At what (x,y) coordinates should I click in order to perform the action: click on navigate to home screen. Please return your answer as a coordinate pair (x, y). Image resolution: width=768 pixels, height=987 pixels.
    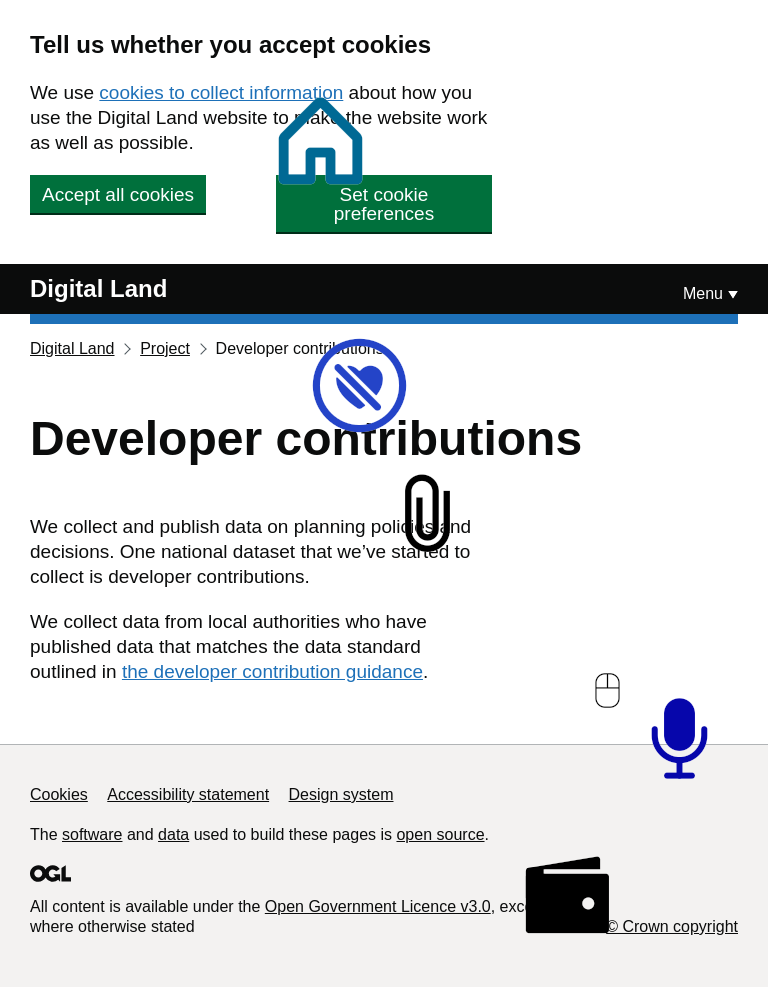
    Looking at the image, I should click on (320, 142).